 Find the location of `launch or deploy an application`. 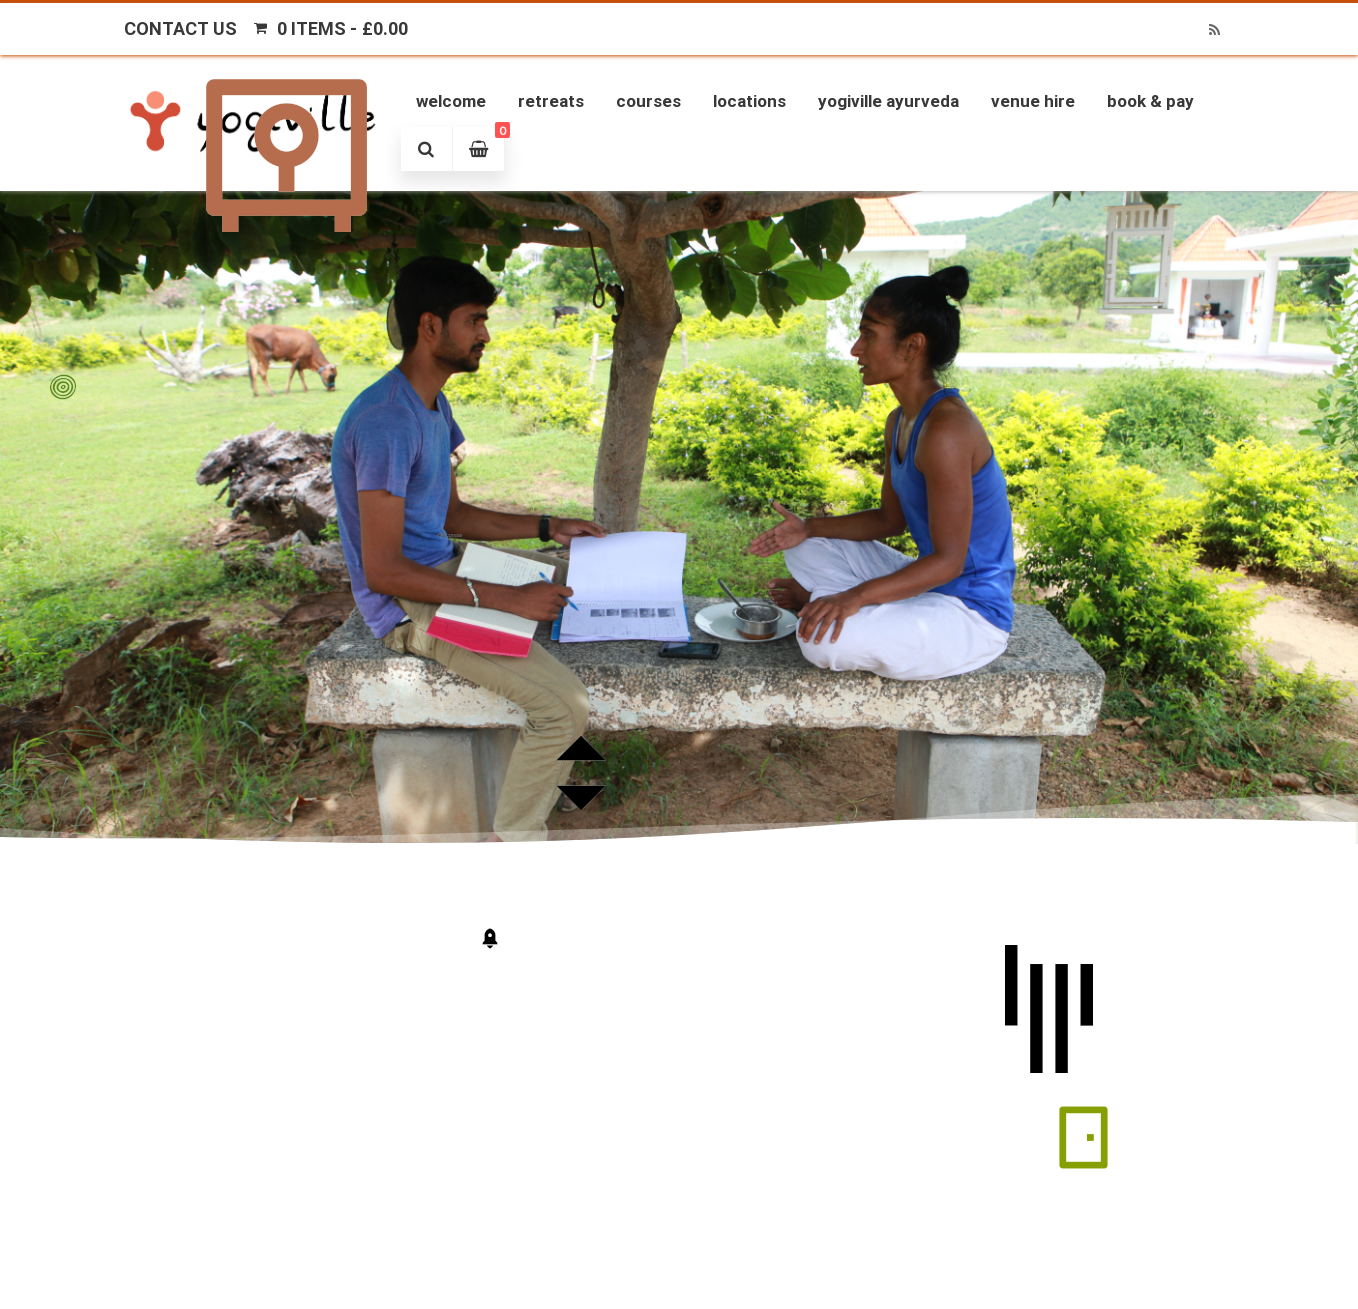

launch or deploy an application is located at coordinates (490, 938).